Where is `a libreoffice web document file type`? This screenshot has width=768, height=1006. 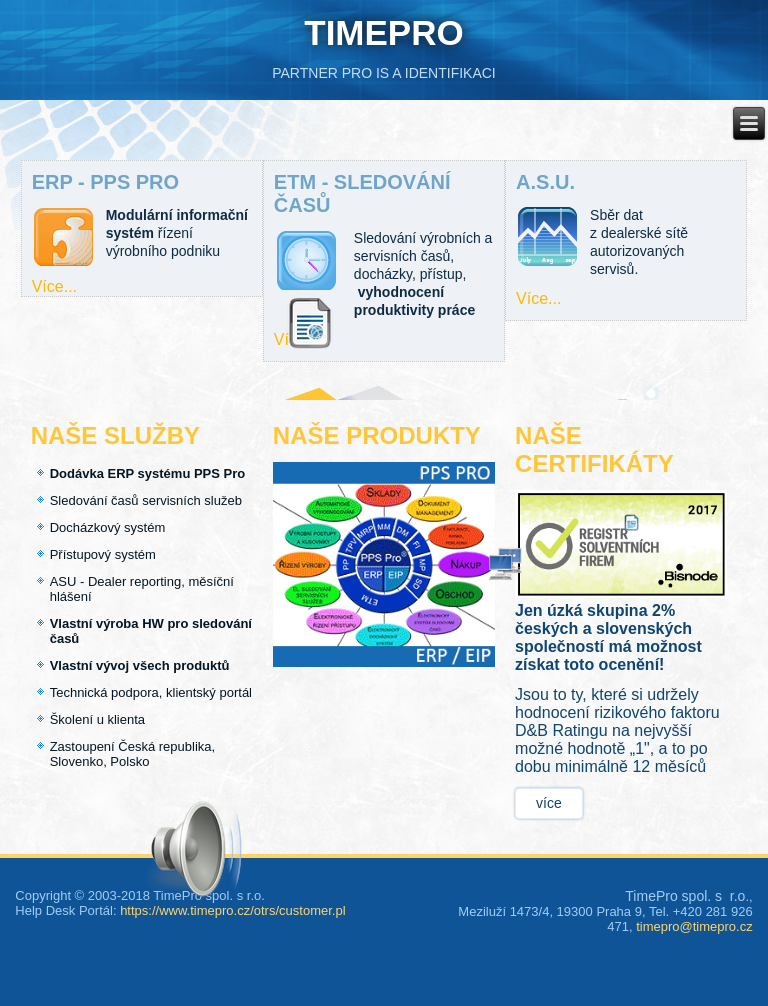 a libreoffice web document file type is located at coordinates (310, 323).